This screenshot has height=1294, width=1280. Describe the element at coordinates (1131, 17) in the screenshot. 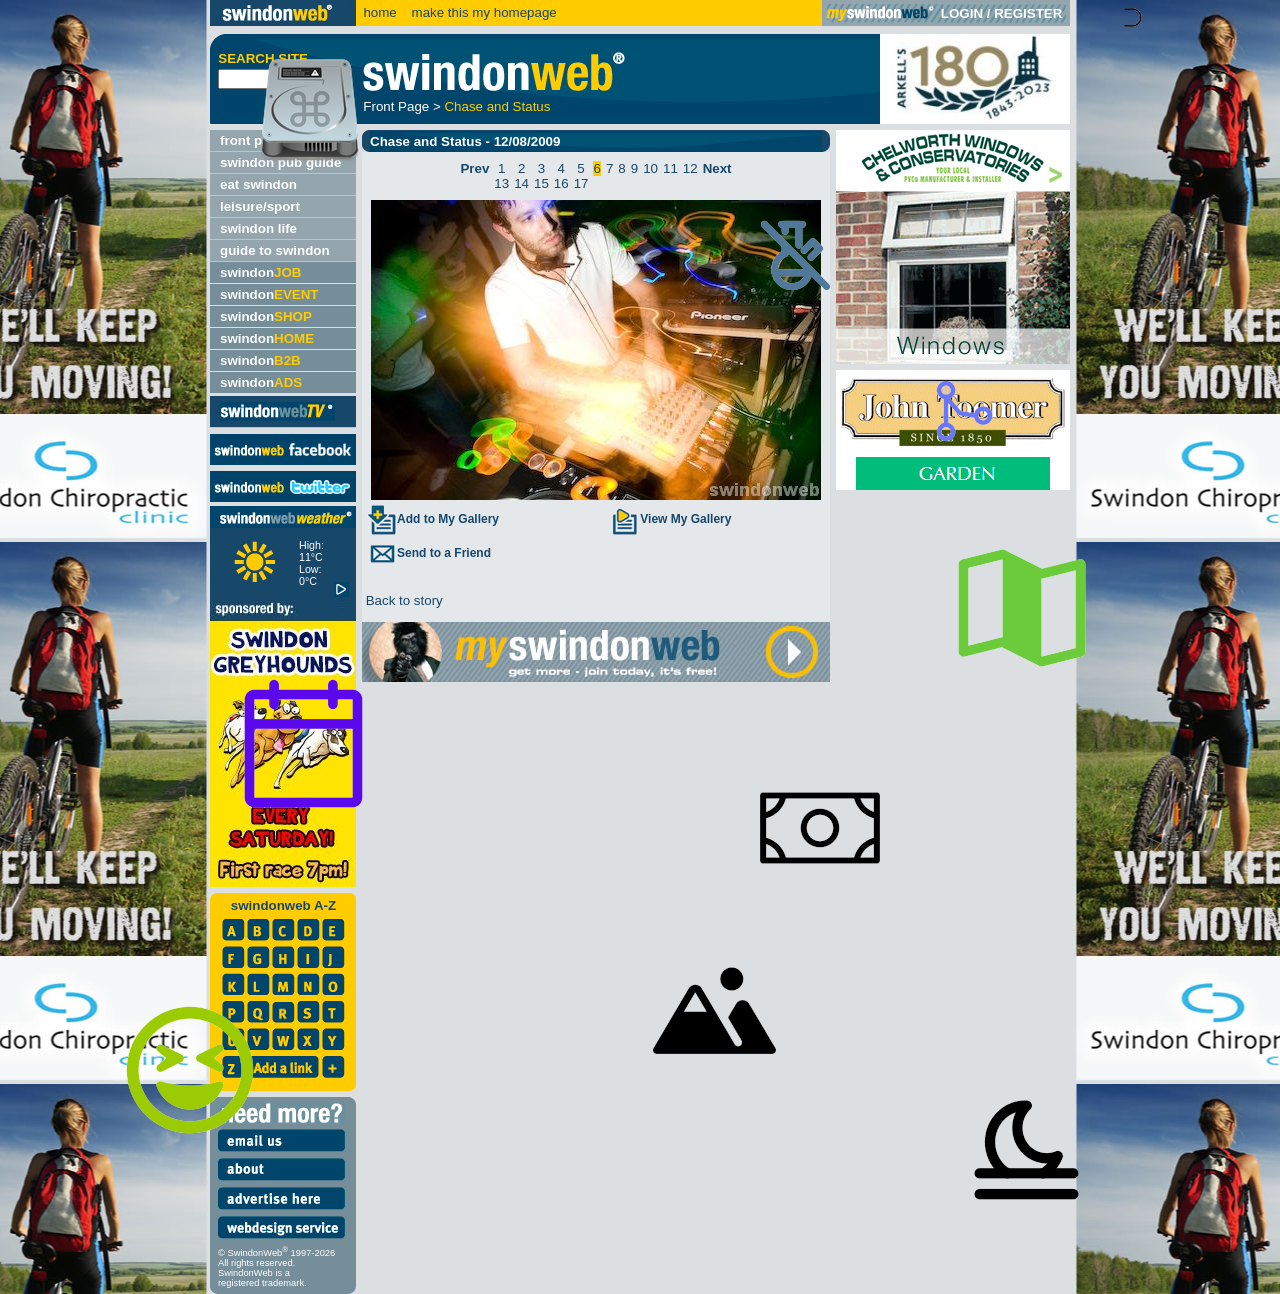

I see `indicates a proper superset relationship in mathematical notation` at that location.